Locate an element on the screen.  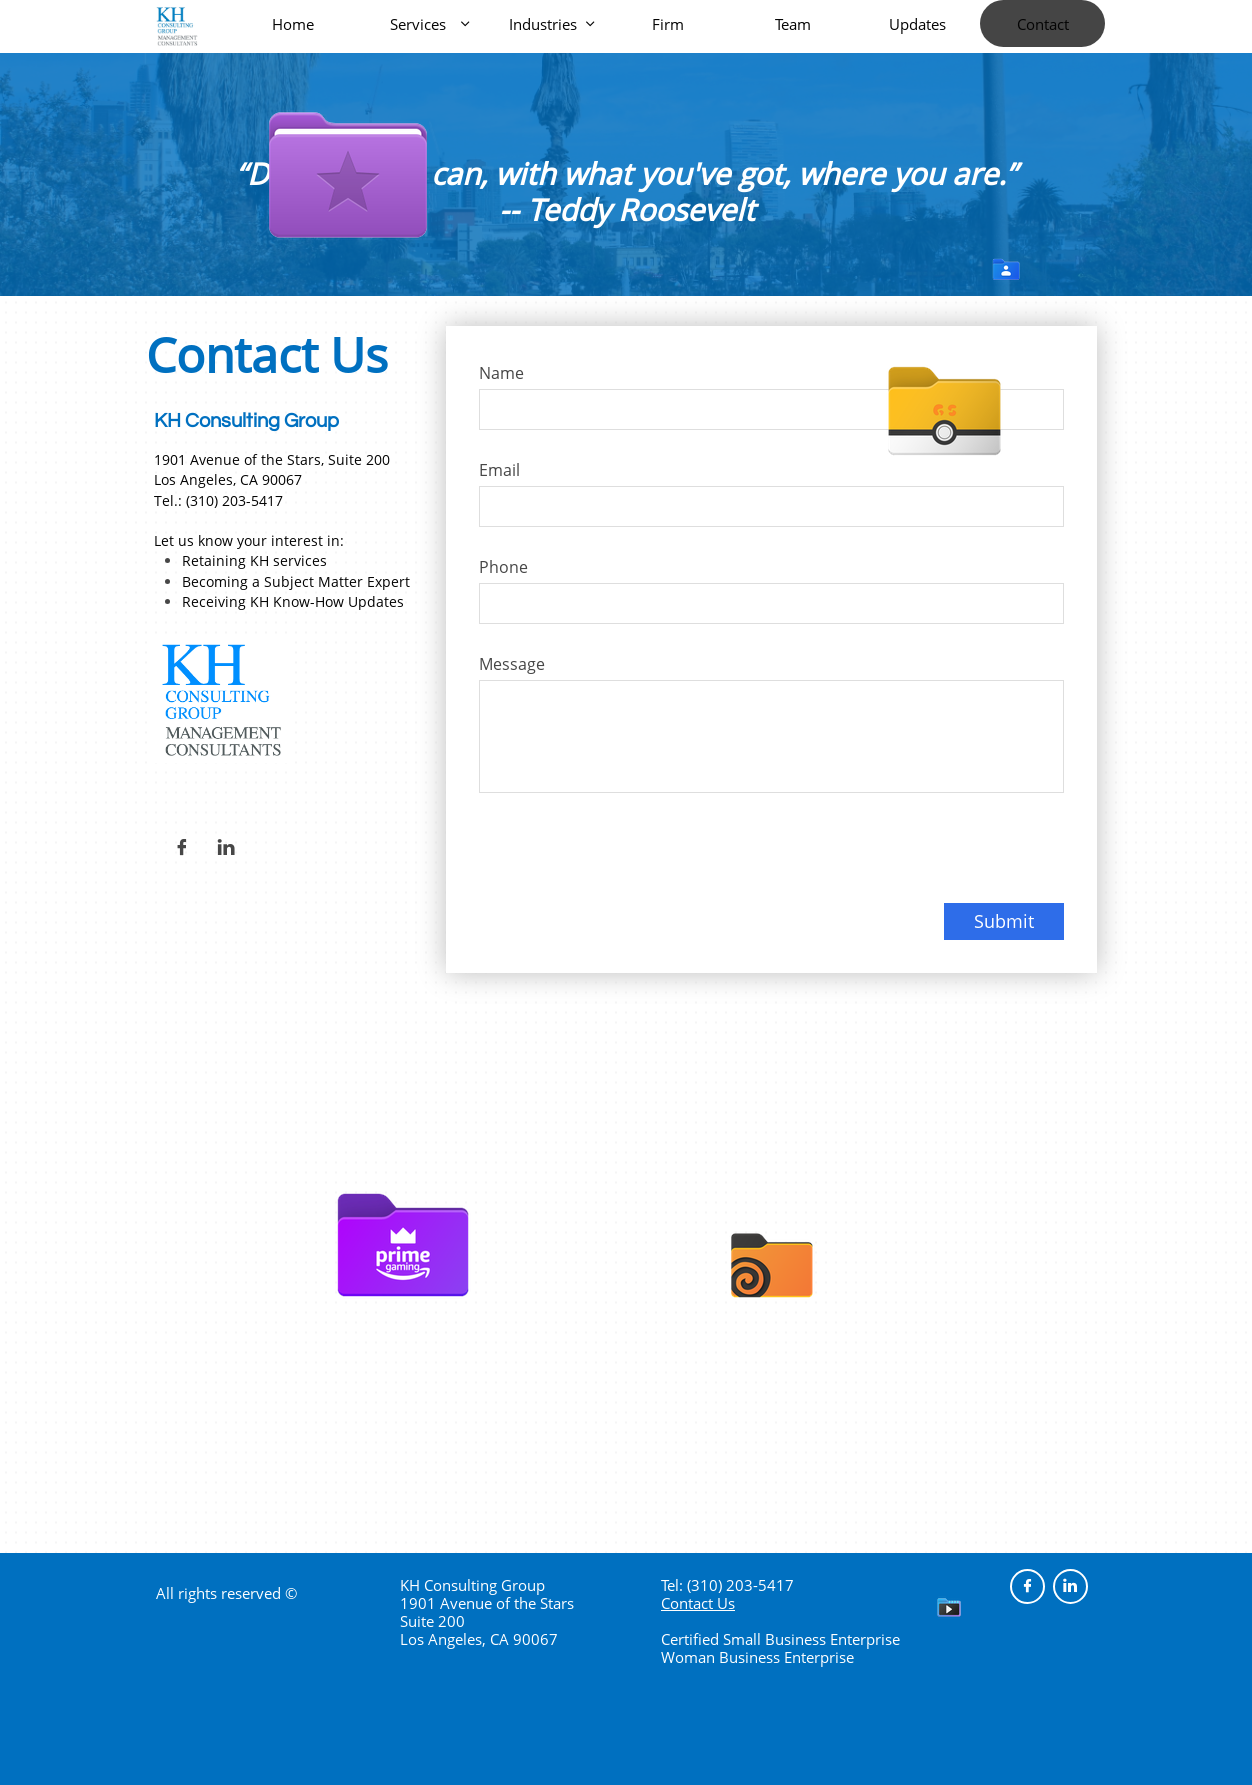
open your bookmarked or favorite files folder is located at coordinates (348, 175).